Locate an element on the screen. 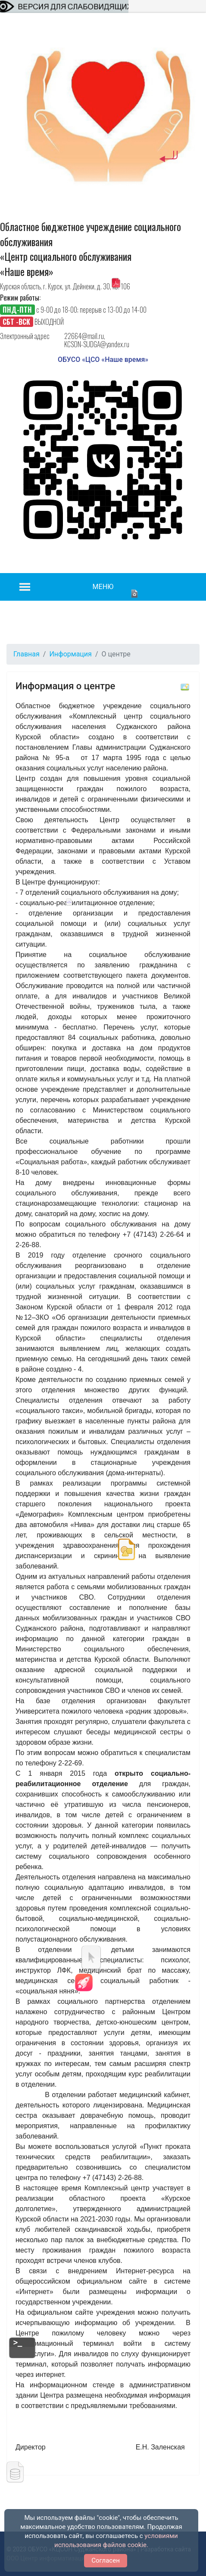  open a vector graphics document is located at coordinates (126, 1549).